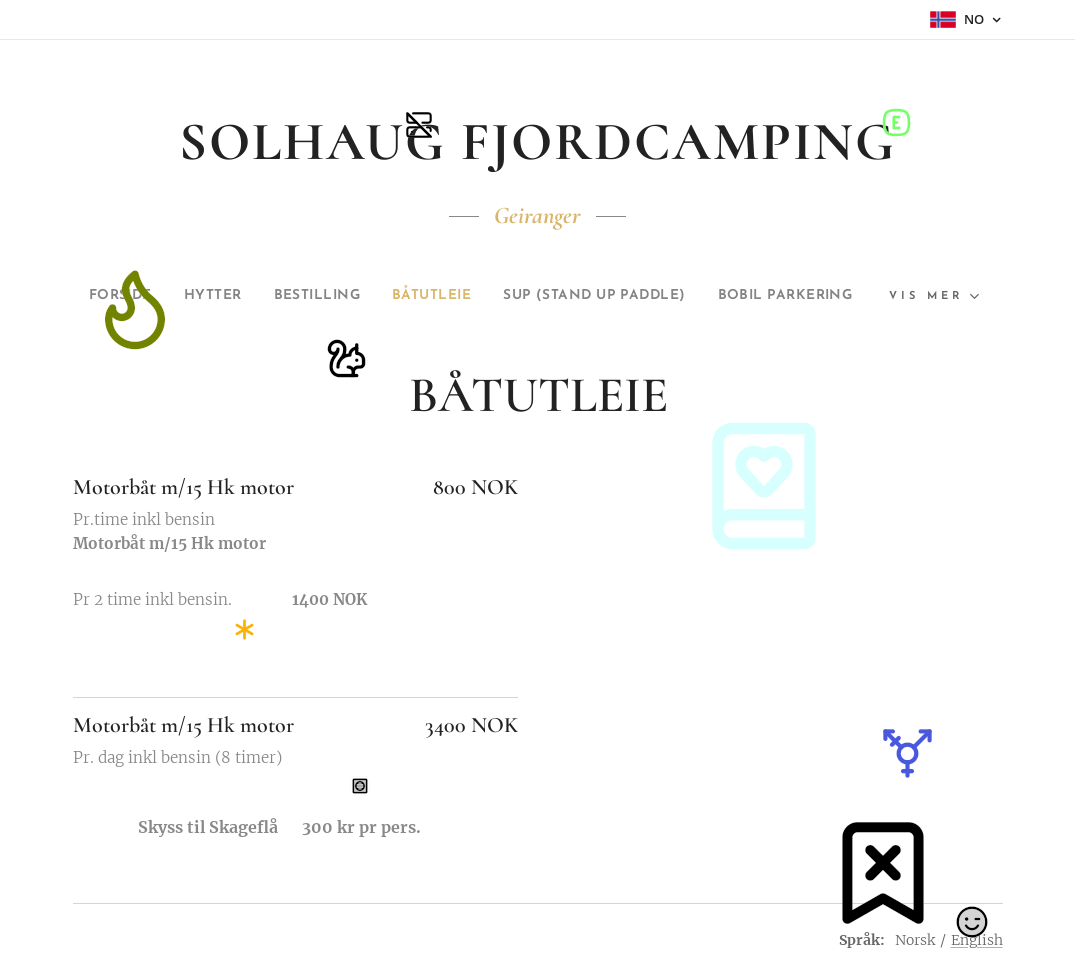 The height and width of the screenshot is (977, 1075). What do you see at coordinates (907, 753) in the screenshot?
I see `indicates transgender identity option` at bounding box center [907, 753].